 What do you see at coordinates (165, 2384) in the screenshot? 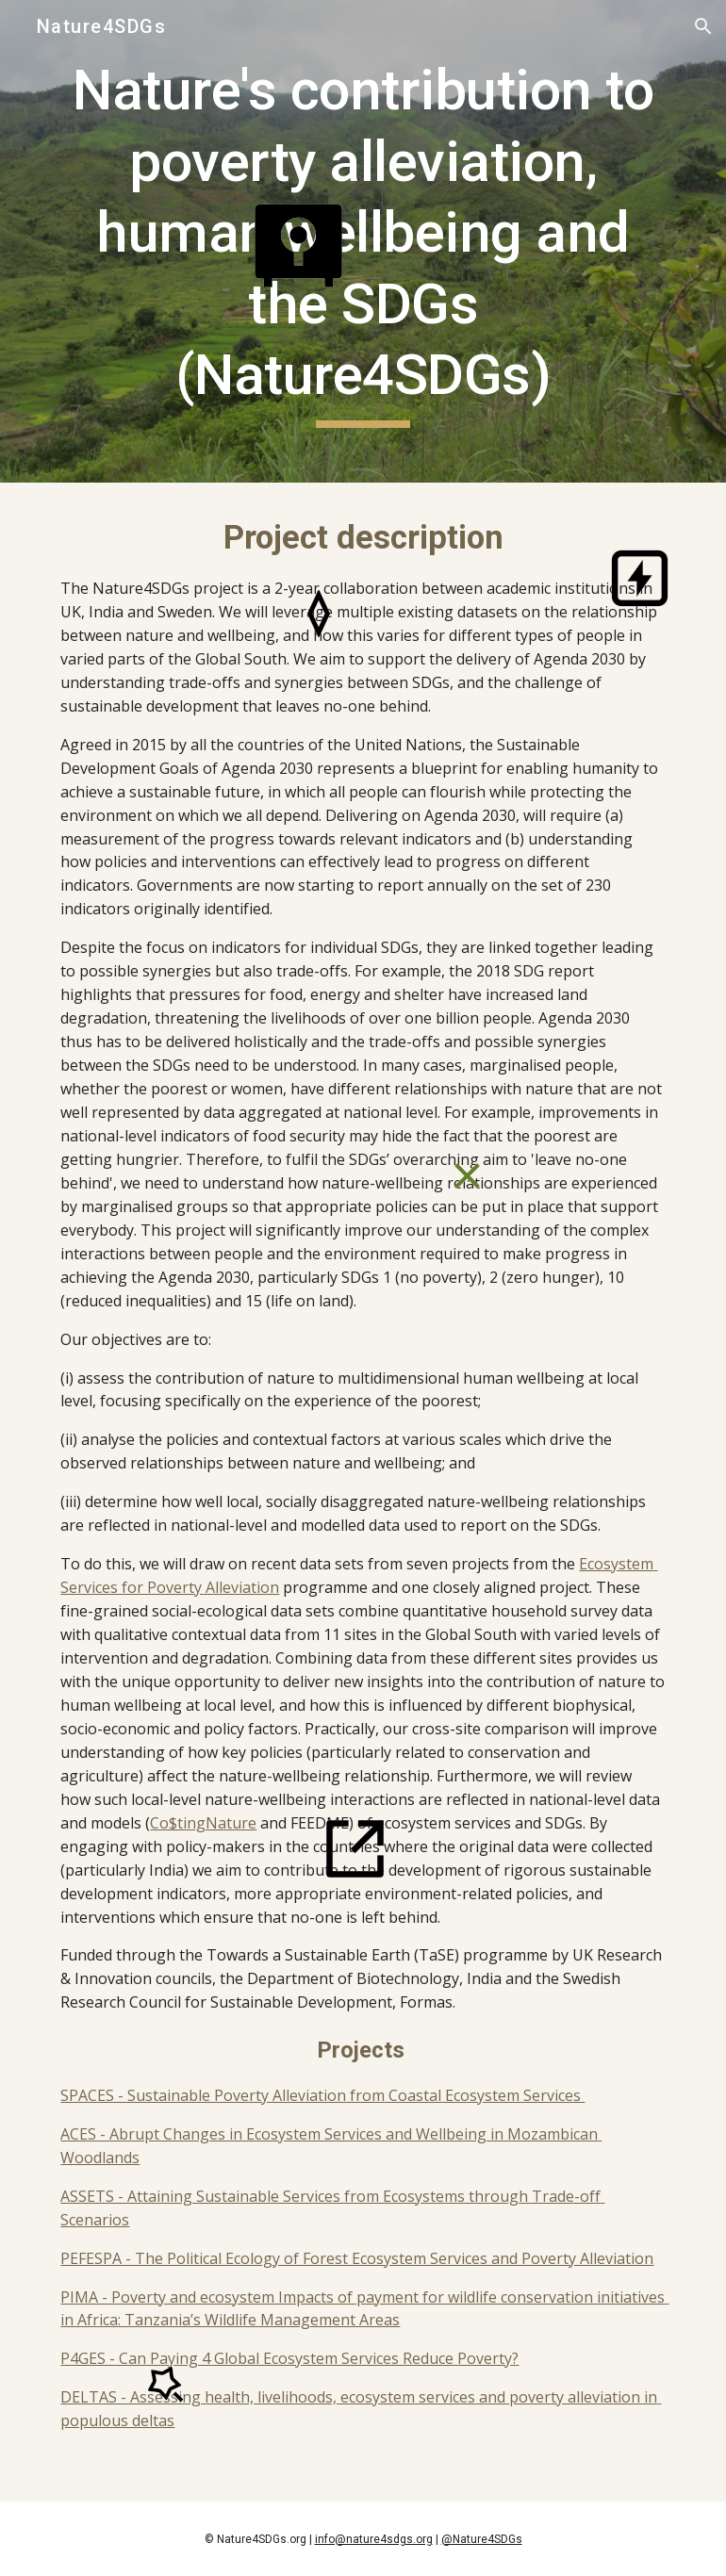
I see `apply magic or auto-enhance effects` at bounding box center [165, 2384].